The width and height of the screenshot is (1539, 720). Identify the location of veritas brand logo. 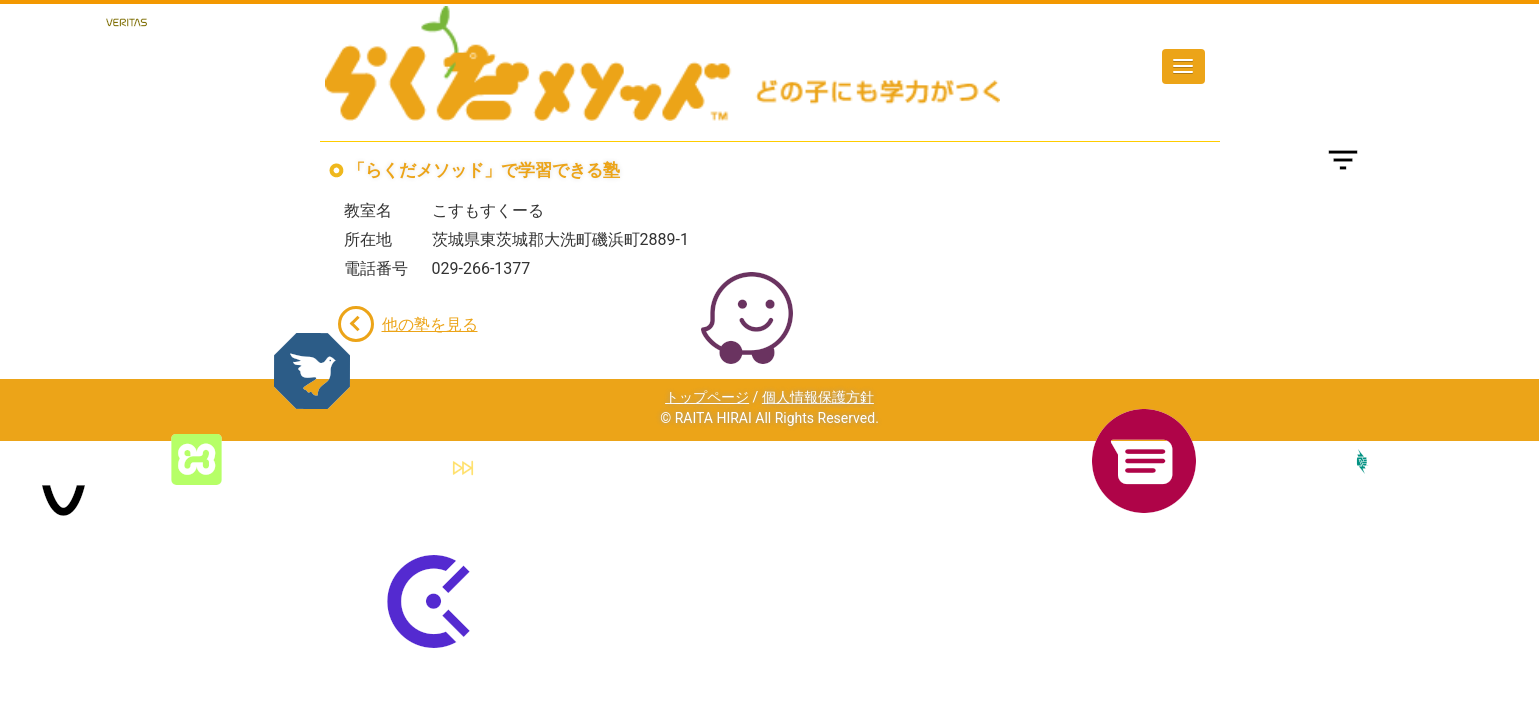
(126, 22).